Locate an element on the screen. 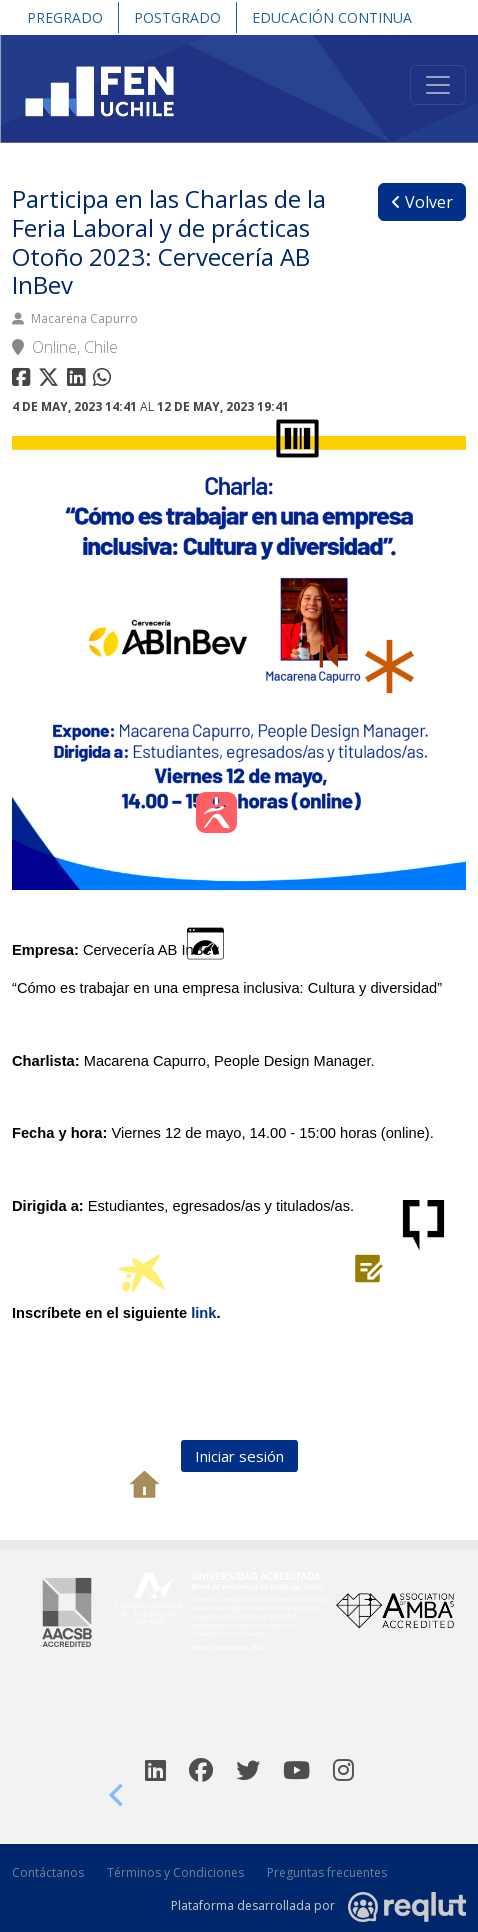 This screenshot has height=1932, width=478. indicates a required field in a form is located at coordinates (389, 666).